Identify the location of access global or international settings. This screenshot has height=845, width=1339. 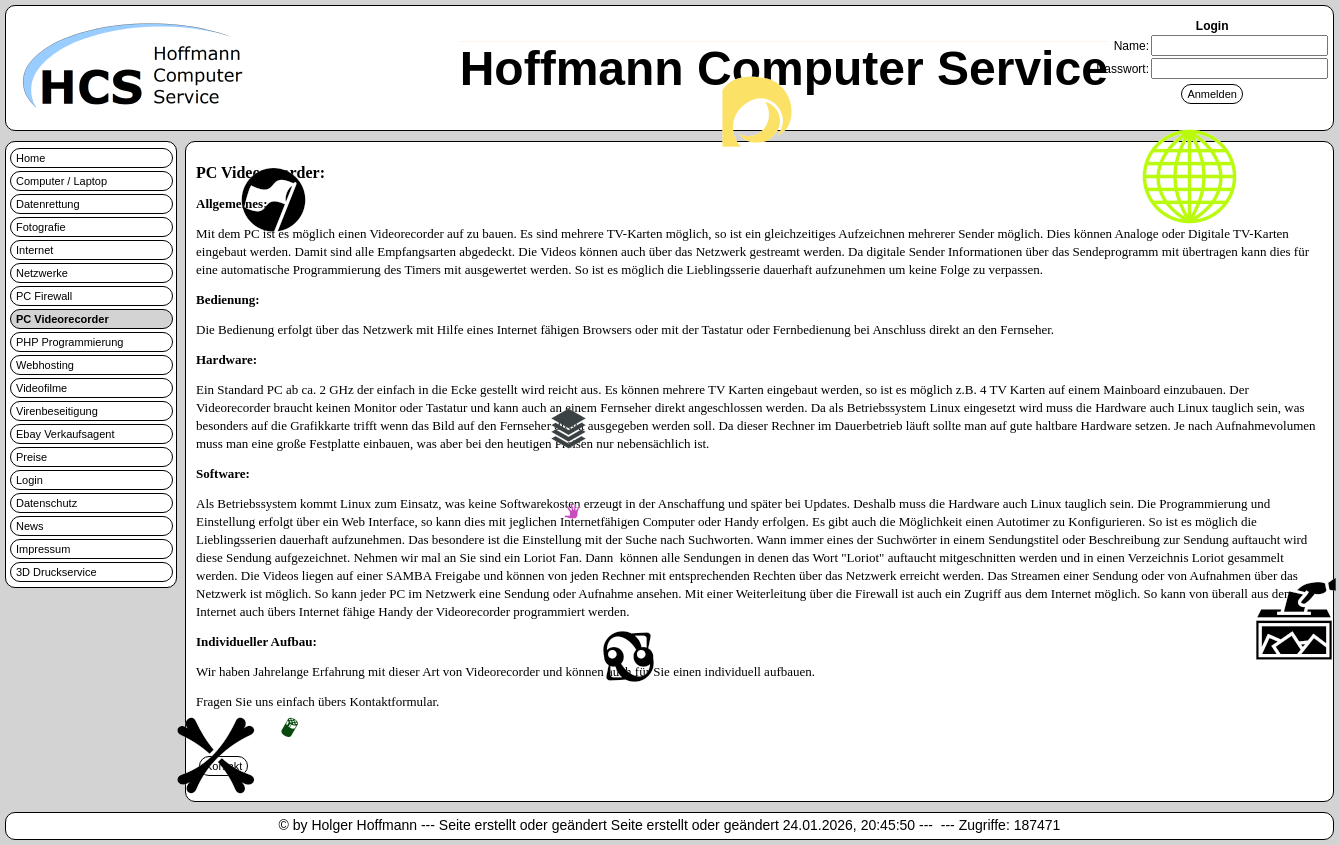
(1189, 176).